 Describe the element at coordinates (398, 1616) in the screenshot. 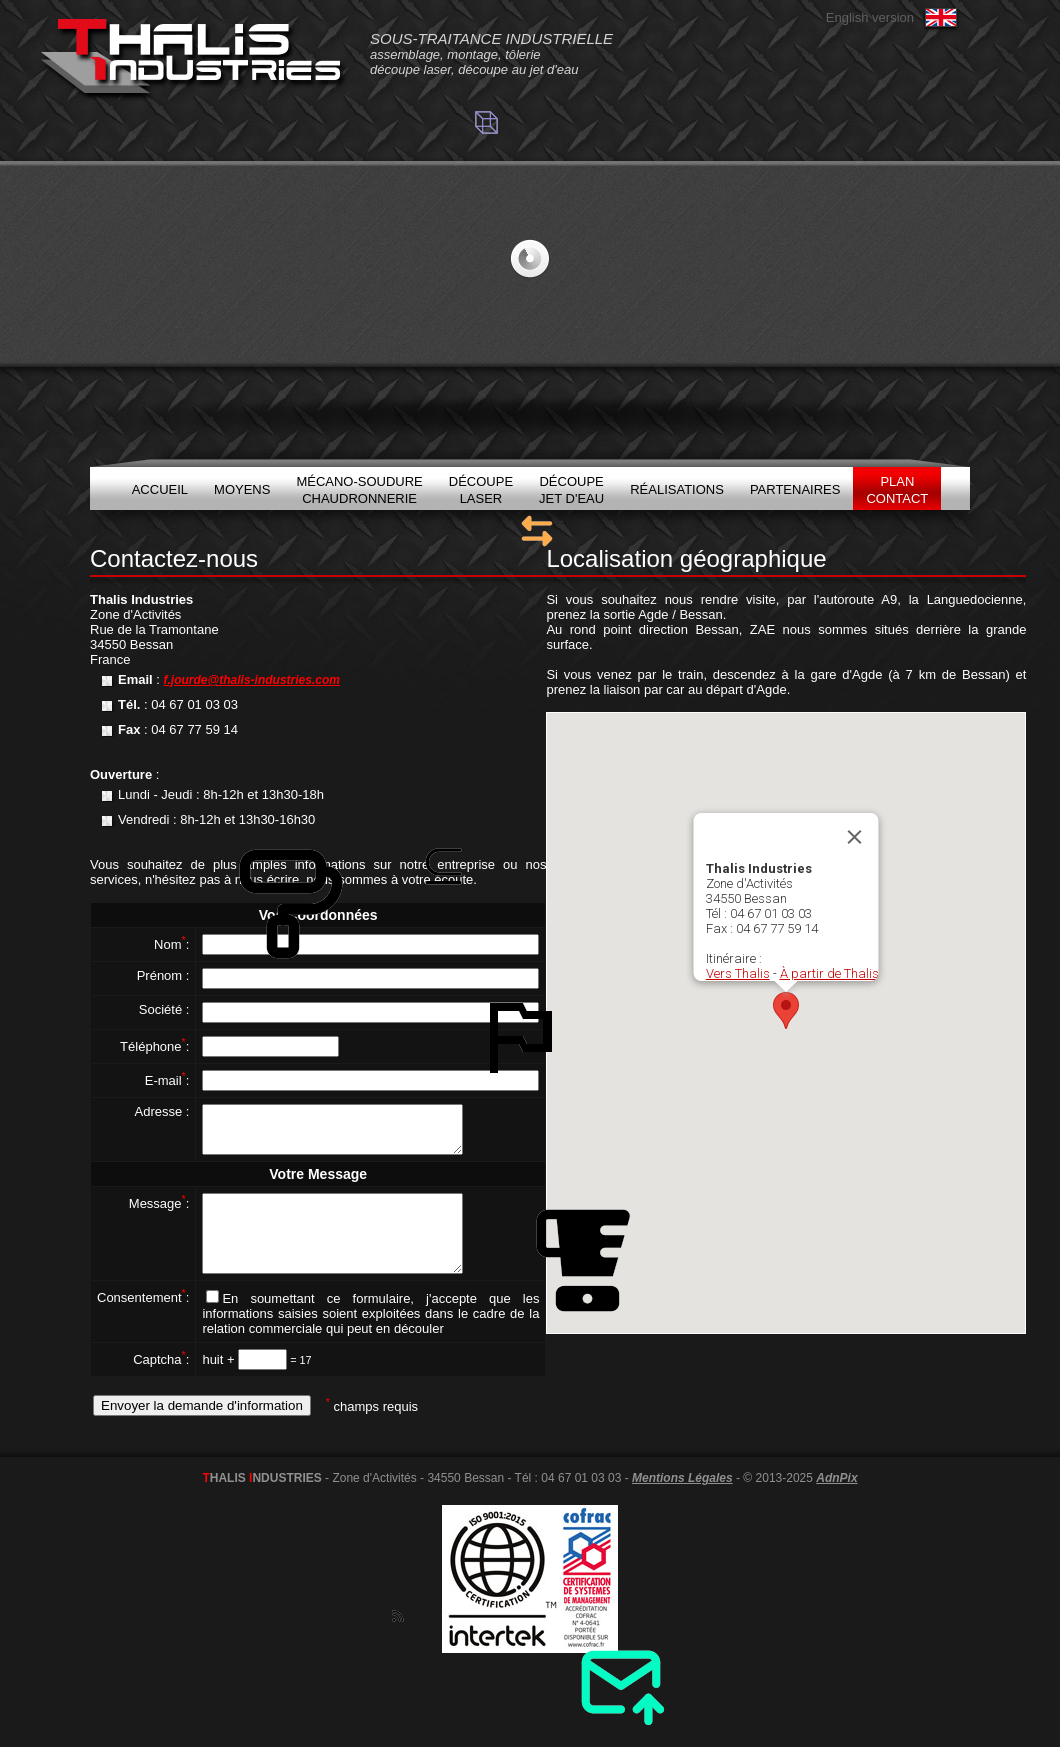

I see `subscribe to RSS feed` at that location.